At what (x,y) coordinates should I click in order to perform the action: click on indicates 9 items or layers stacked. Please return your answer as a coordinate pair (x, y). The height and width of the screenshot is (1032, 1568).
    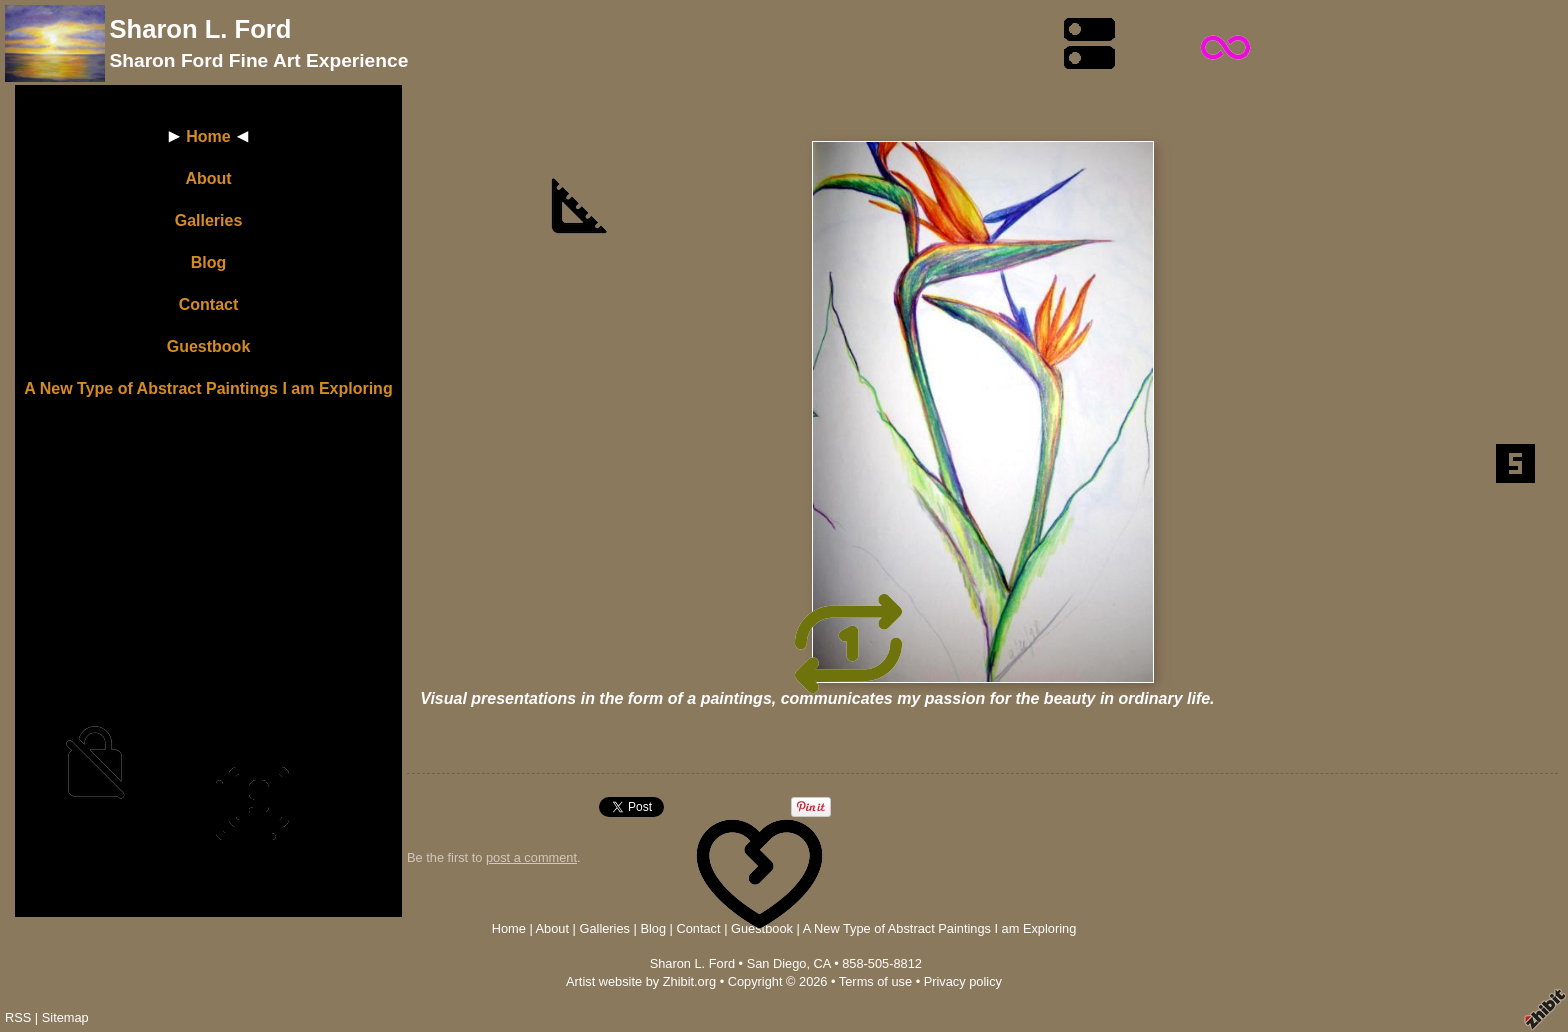
    Looking at the image, I should click on (252, 803).